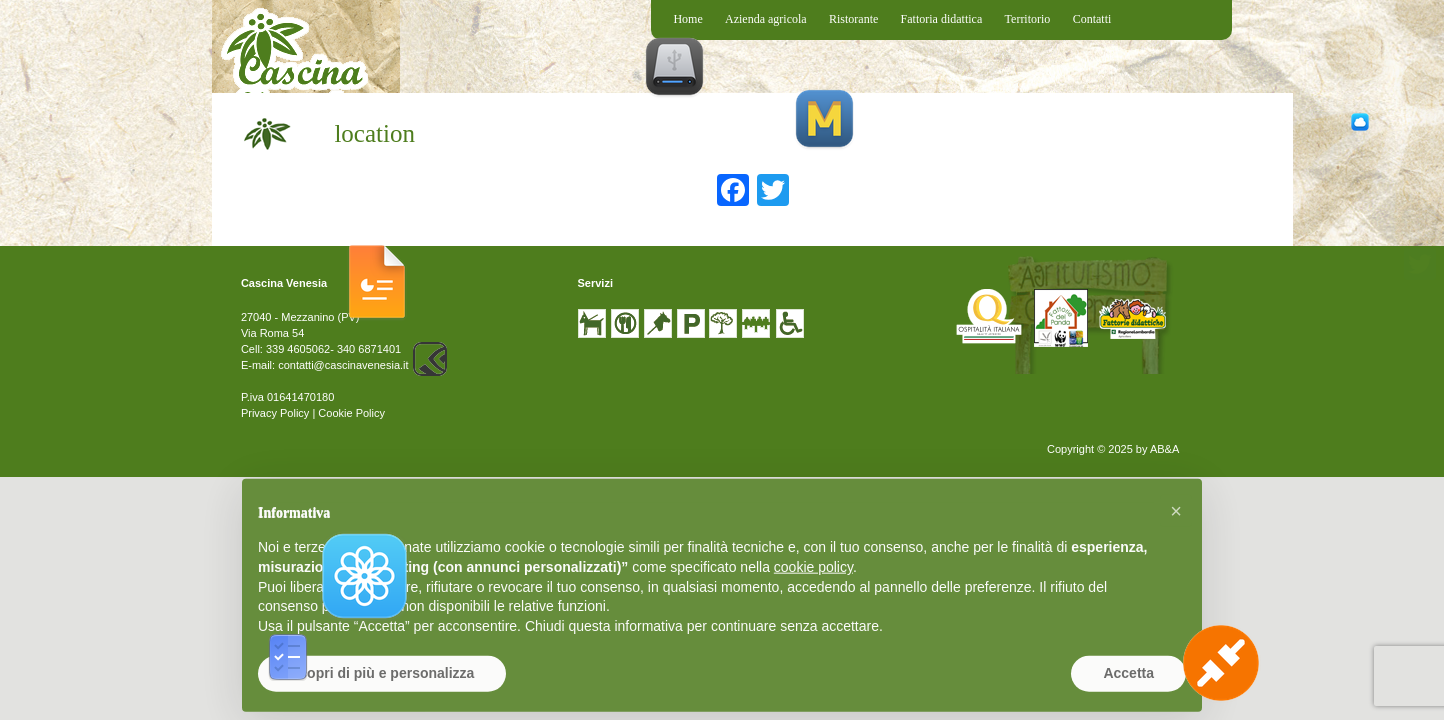 This screenshot has width=1444, height=720. What do you see at coordinates (824, 118) in the screenshot?
I see `launch mullvad browser app` at bounding box center [824, 118].